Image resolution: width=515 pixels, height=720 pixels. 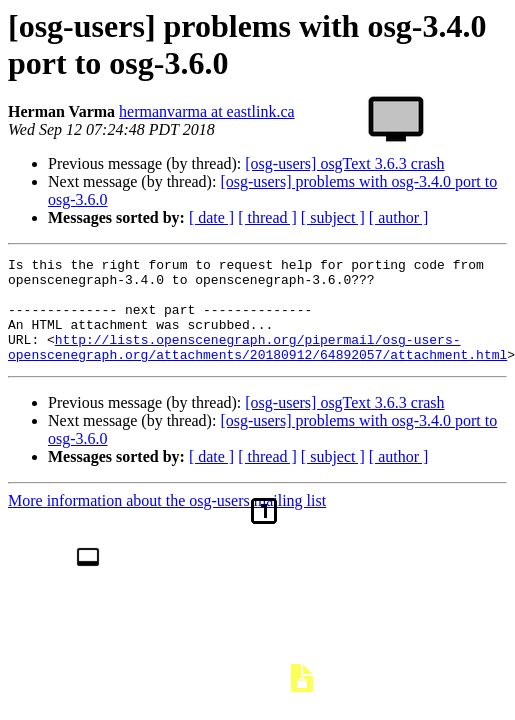 I want to click on video player with subtitle or caption bar, so click(x=88, y=557).